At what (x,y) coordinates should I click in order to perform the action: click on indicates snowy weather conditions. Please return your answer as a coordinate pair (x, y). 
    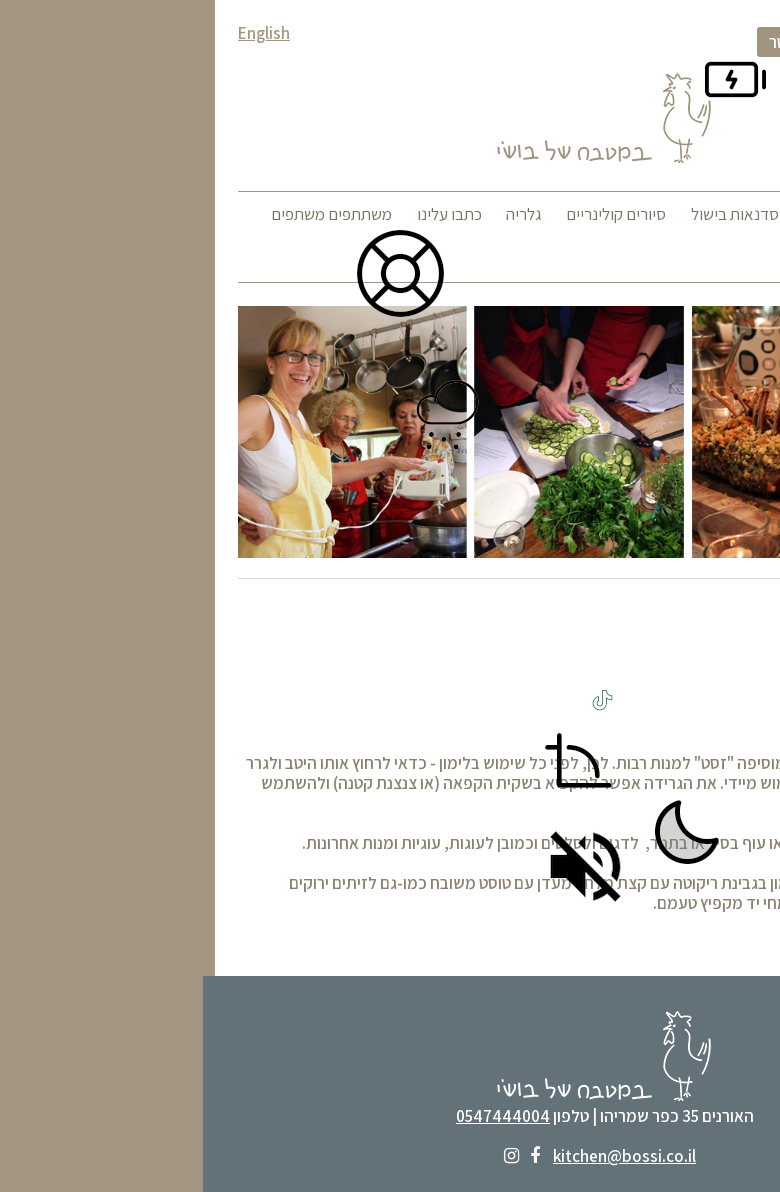
    Looking at the image, I should click on (447, 413).